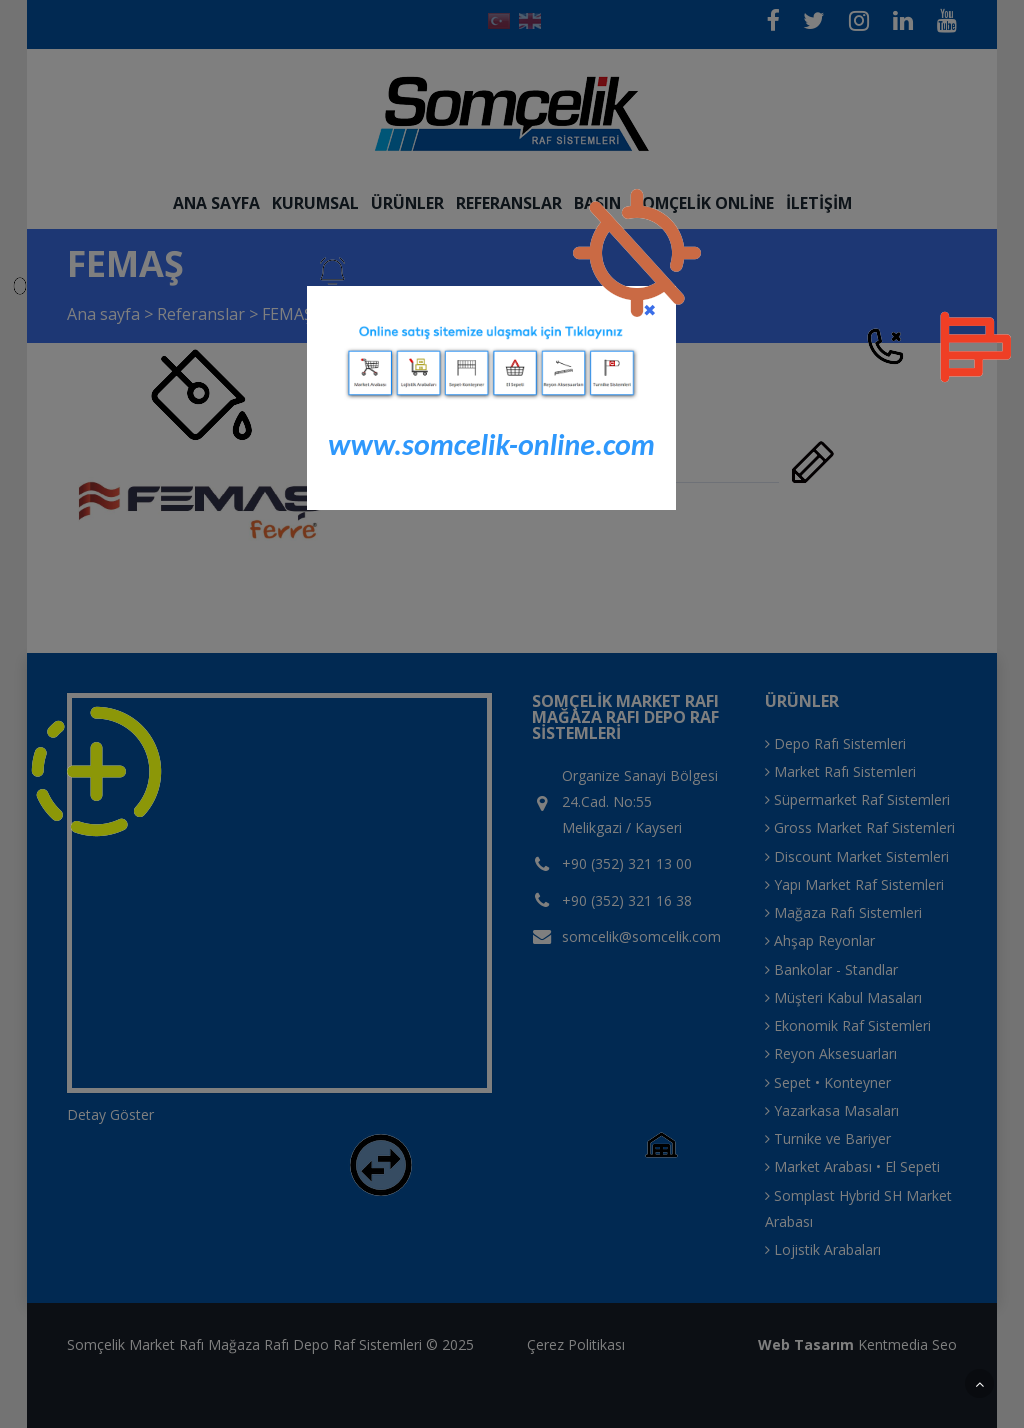 This screenshot has height=1428, width=1024. I want to click on add new item with loading or processing state, so click(96, 771).